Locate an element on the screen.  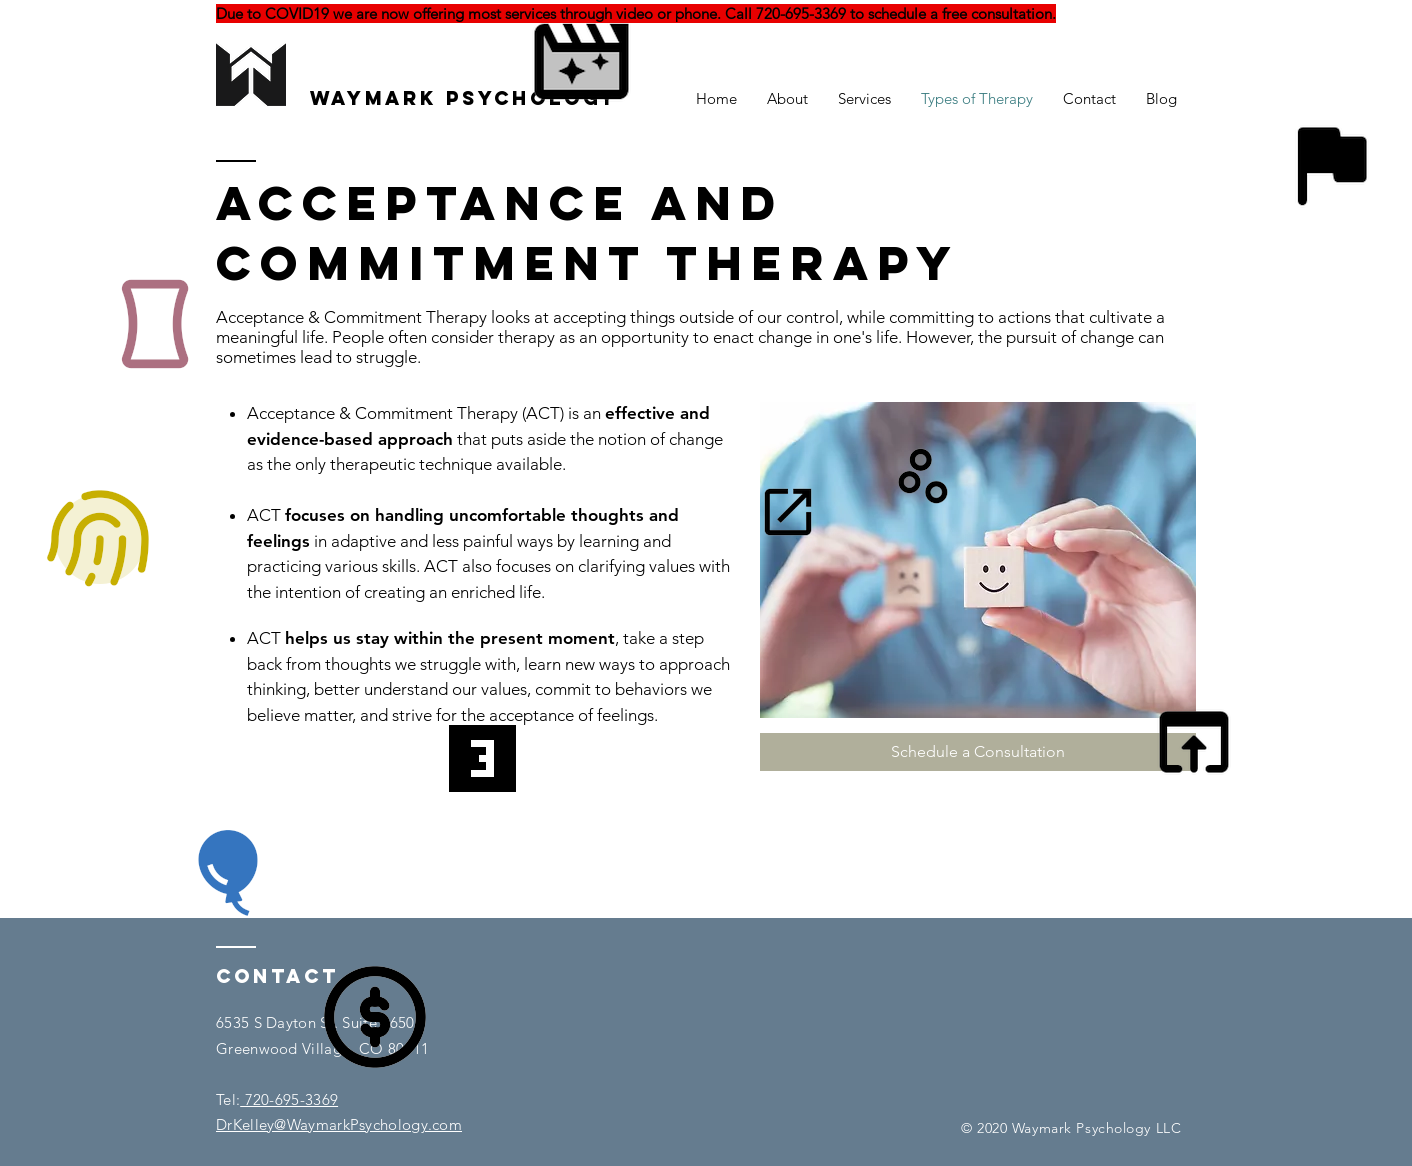
view data as a scatter plot is located at coordinates (923, 476).